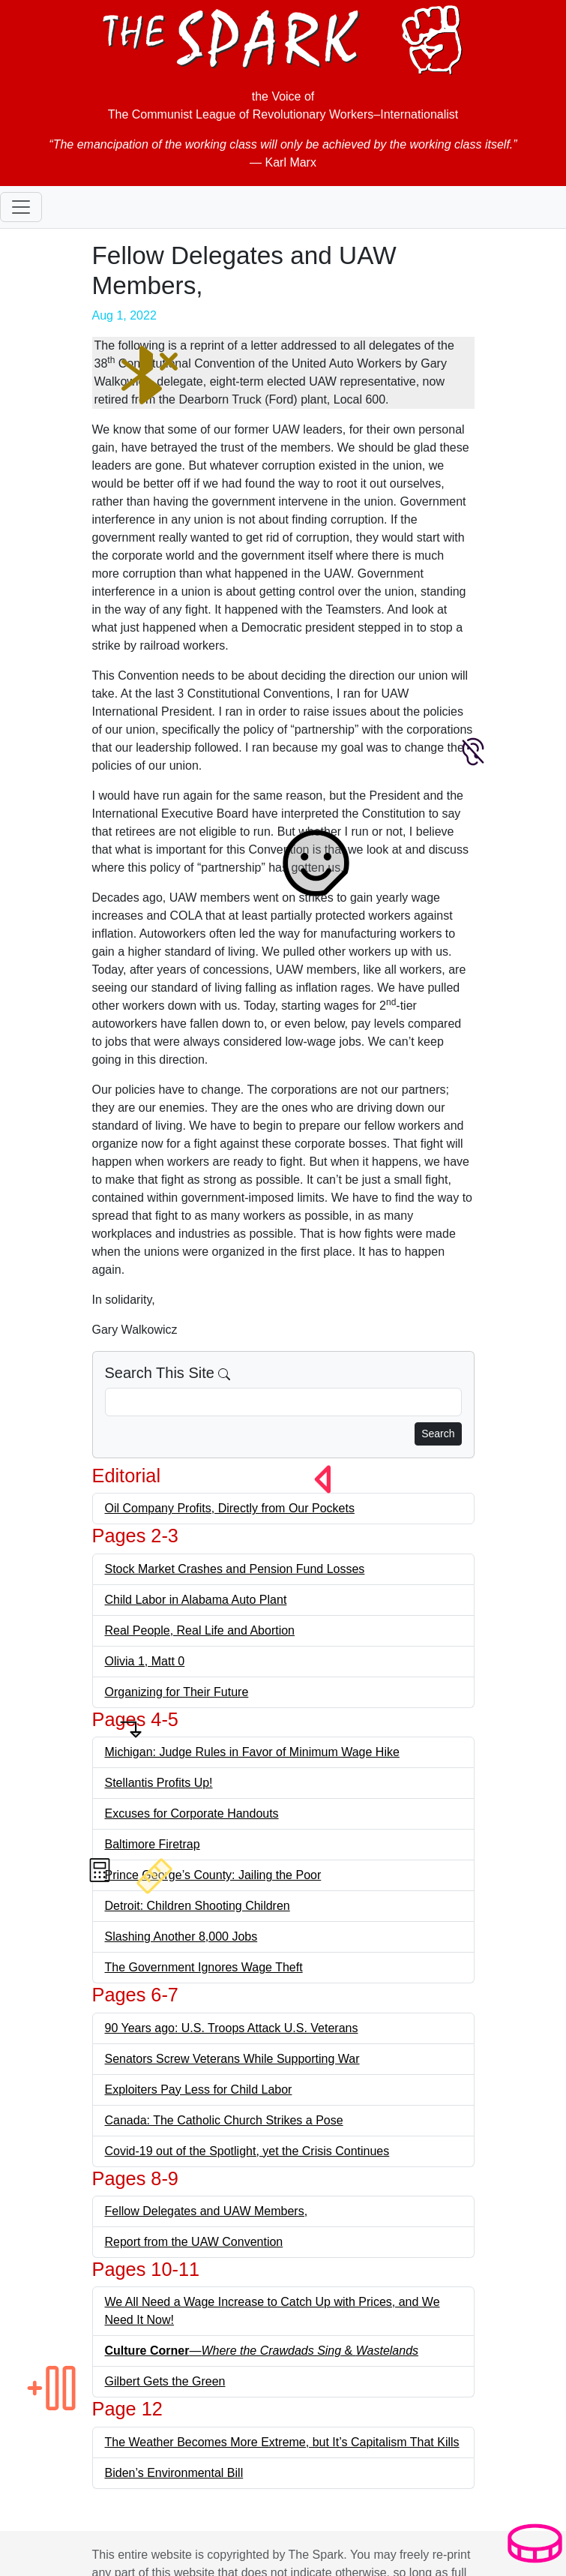 This screenshot has width=566, height=2576. I want to click on bluetooth connection disabled or unavailable, so click(146, 375).